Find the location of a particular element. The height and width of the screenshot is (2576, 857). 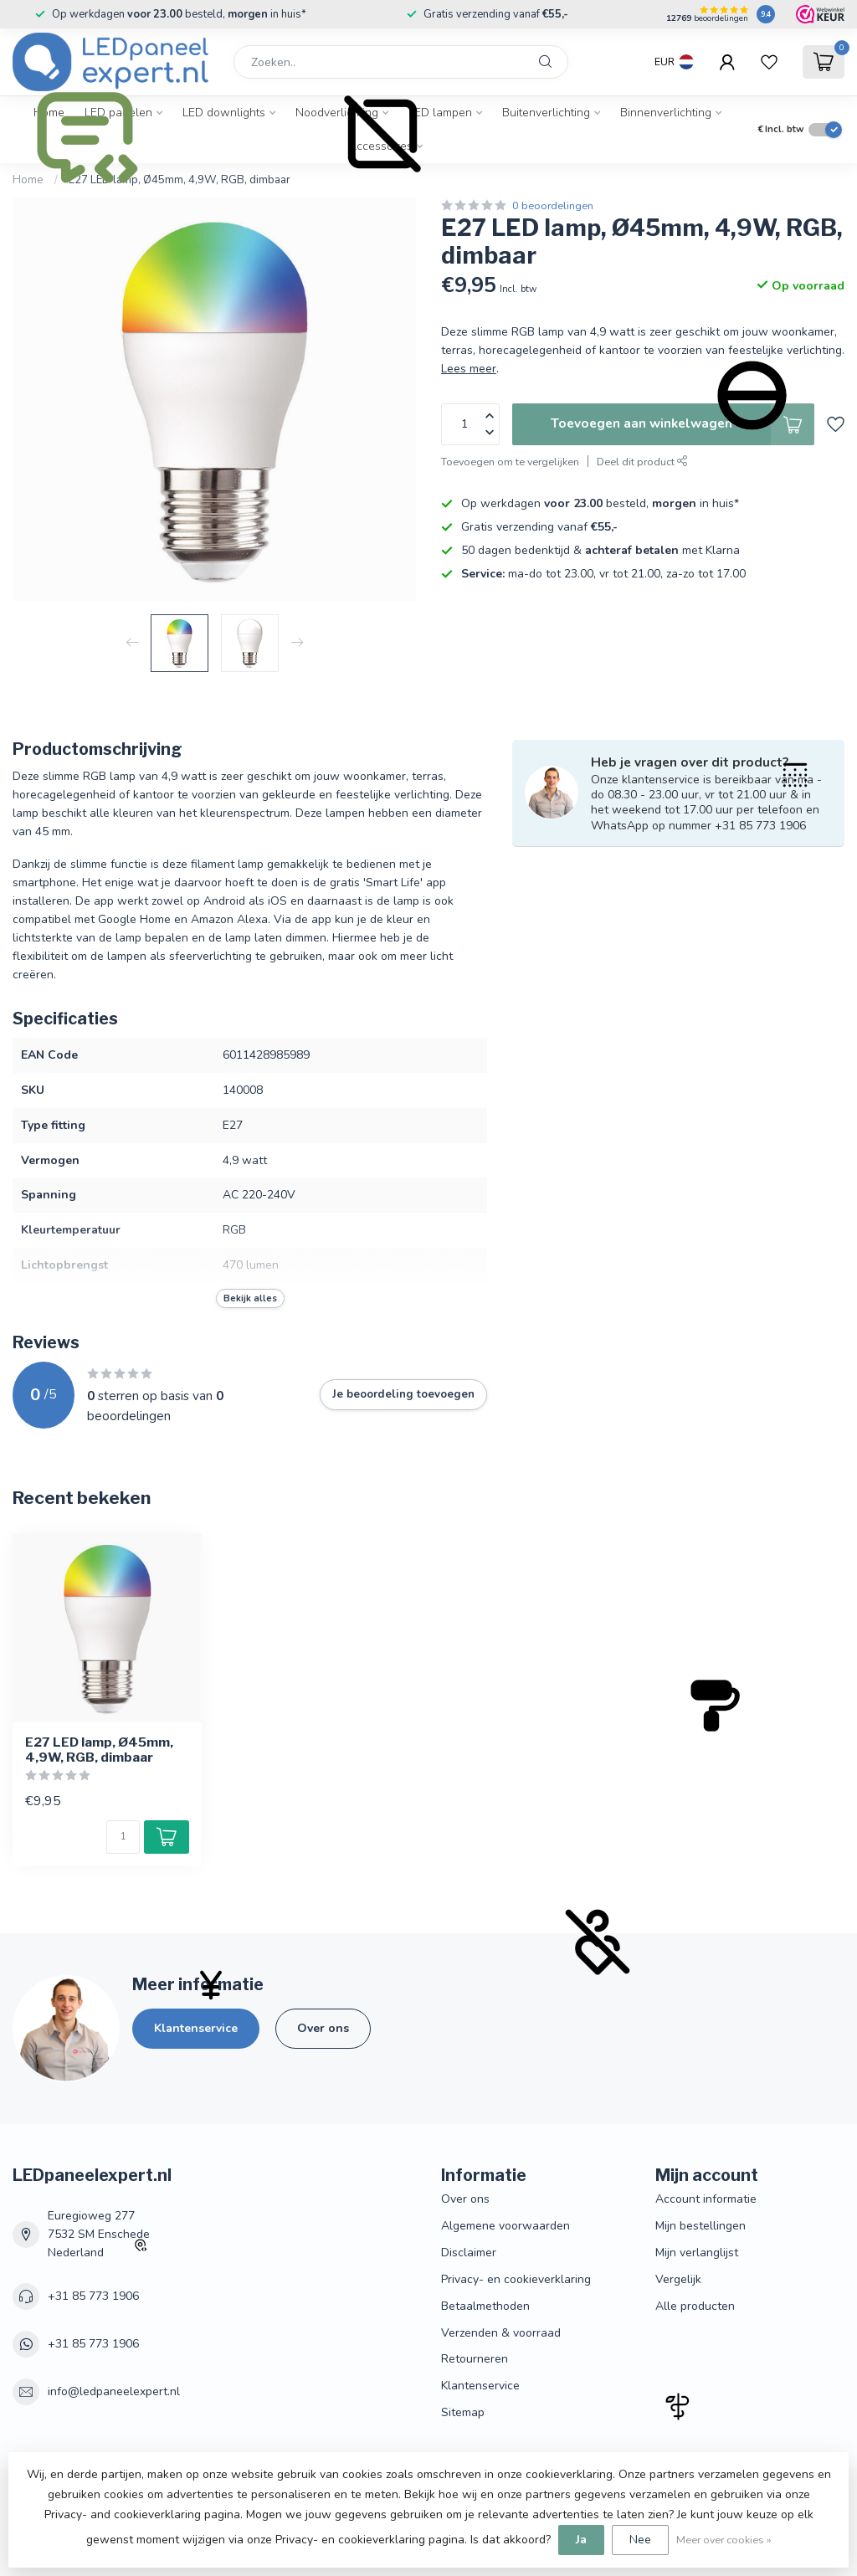

view code snippets in chat is located at coordinates (85, 135).